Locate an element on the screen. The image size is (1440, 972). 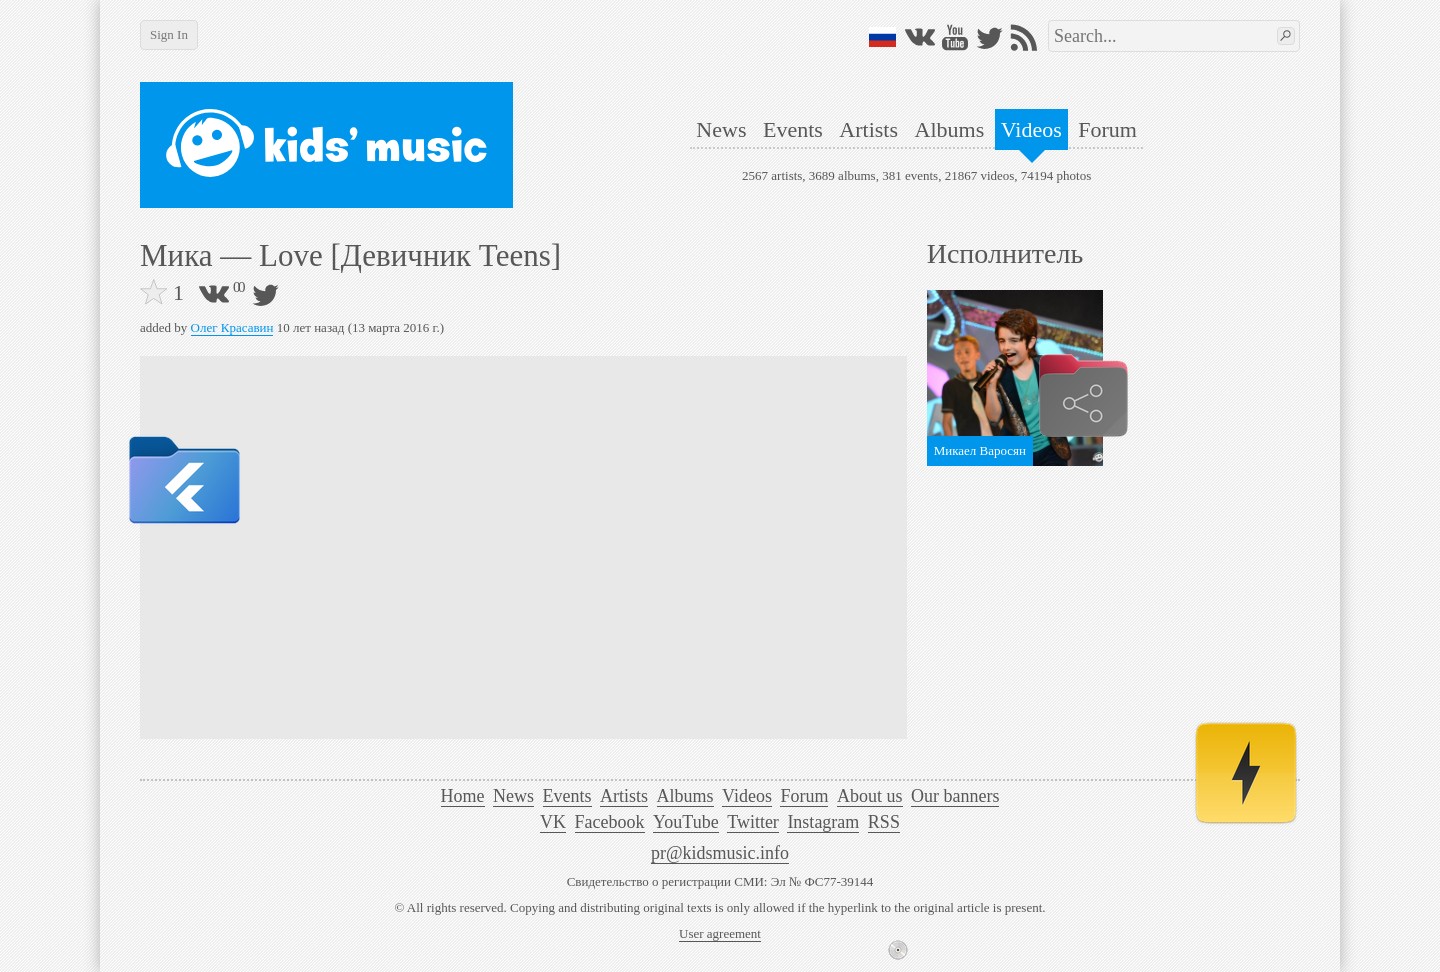
indicates a DVD+R disc drive or media is located at coordinates (898, 950).